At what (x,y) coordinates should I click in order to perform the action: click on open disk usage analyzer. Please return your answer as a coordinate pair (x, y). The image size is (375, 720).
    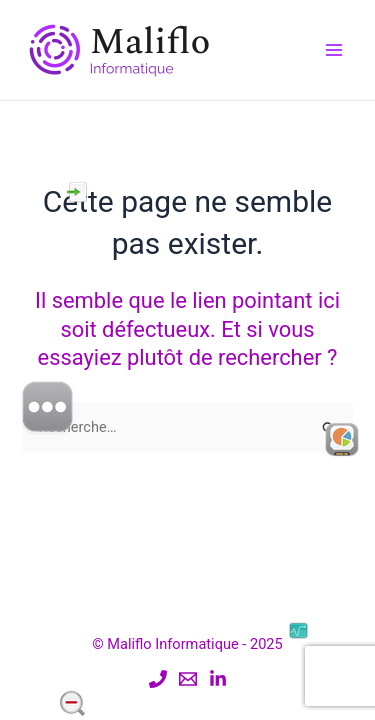
    Looking at the image, I should click on (342, 440).